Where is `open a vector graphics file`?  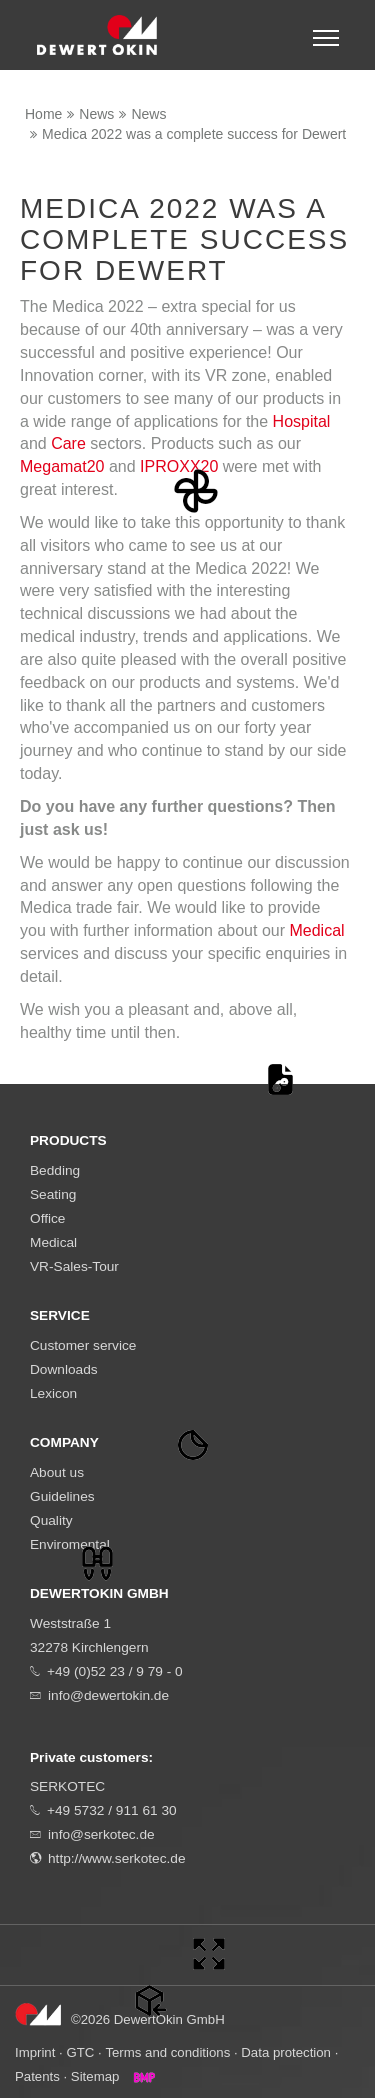 open a vector graphics file is located at coordinates (280, 1079).